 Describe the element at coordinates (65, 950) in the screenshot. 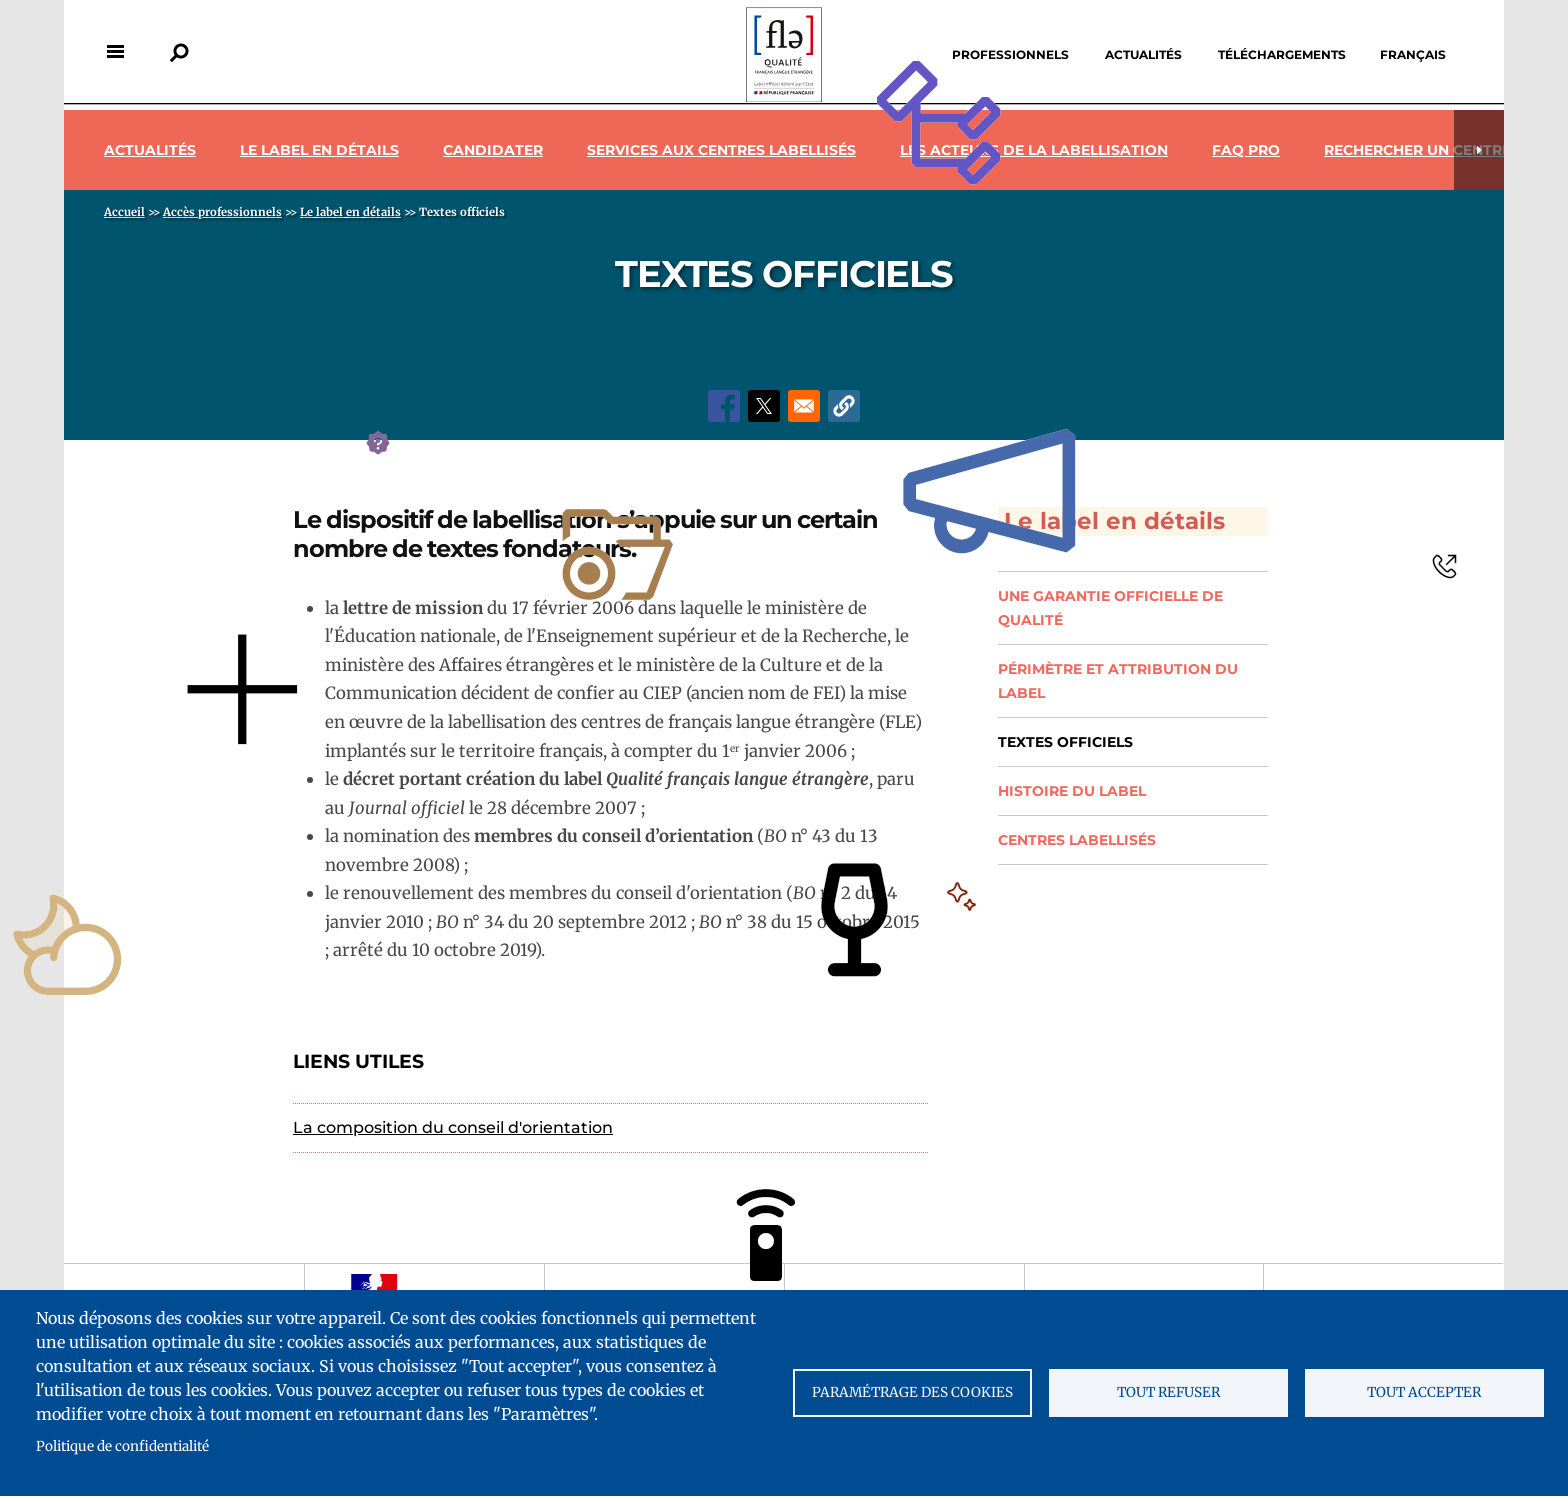

I see `indicates nighttime or evening weather conditions` at that location.